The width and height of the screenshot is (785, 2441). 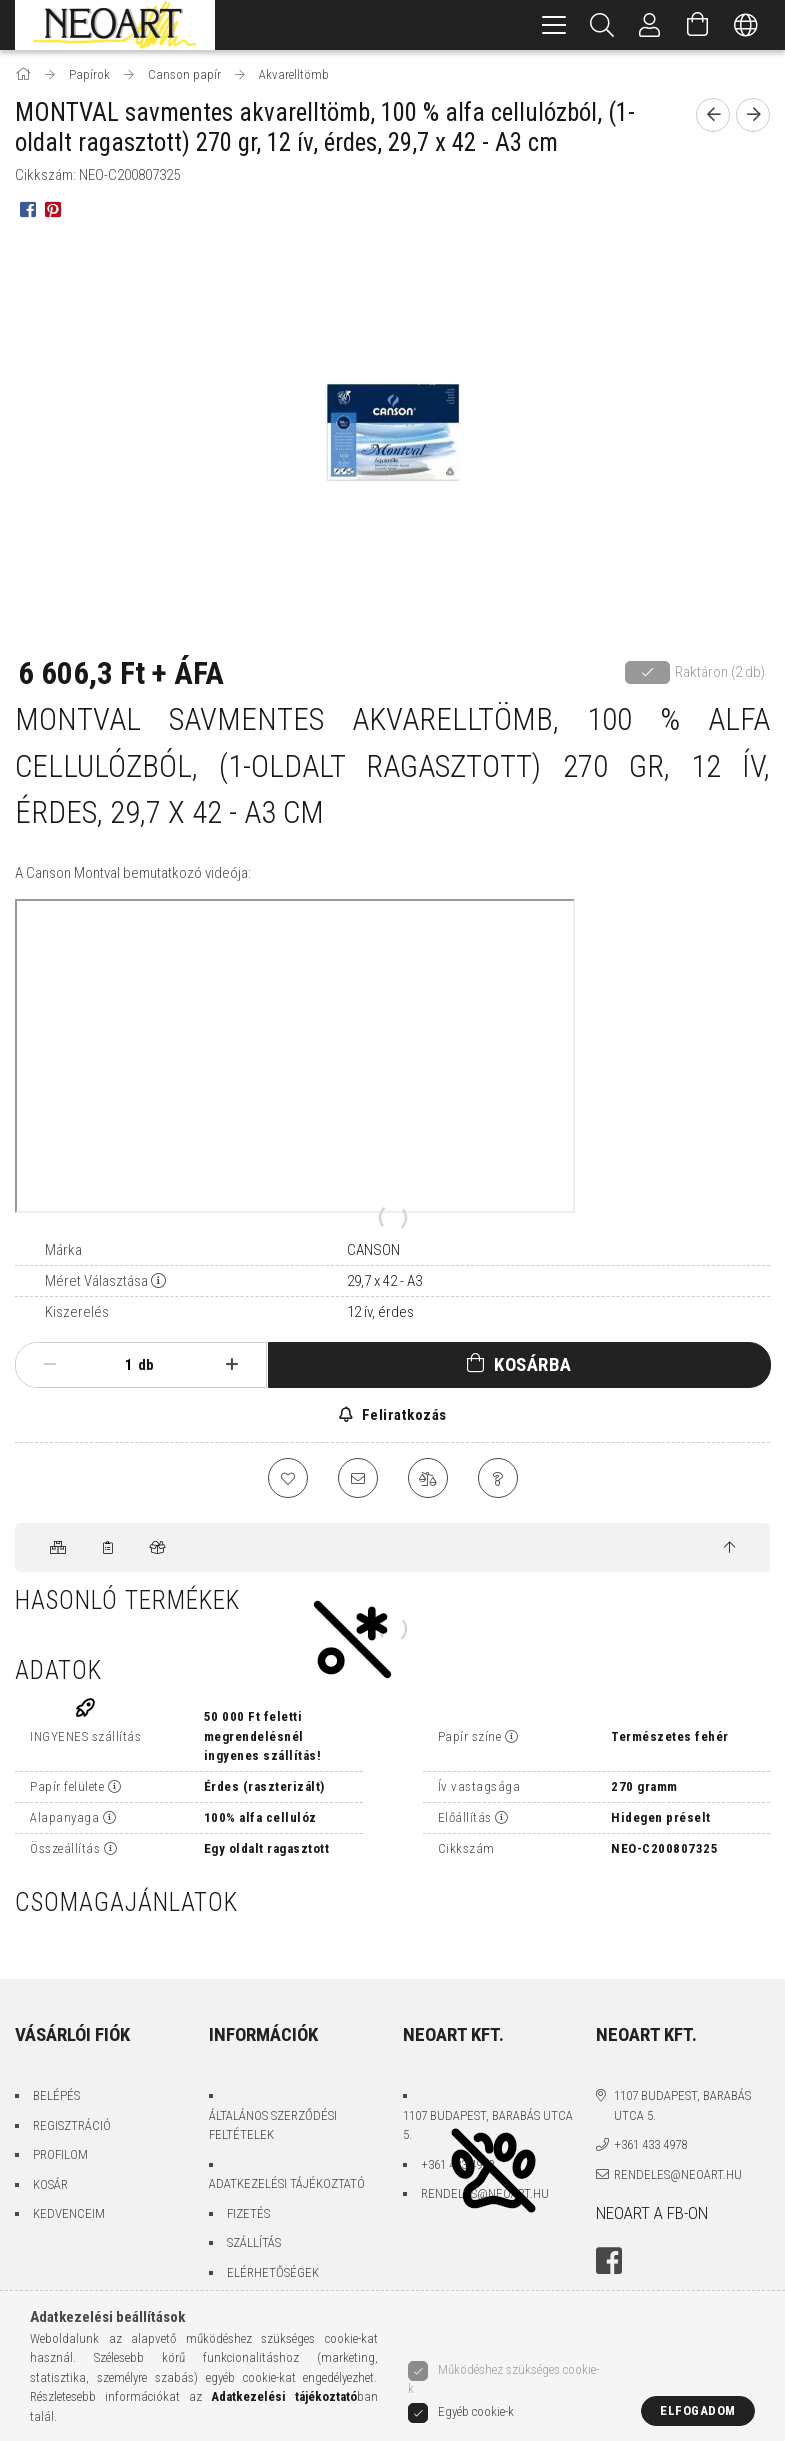 What do you see at coordinates (85, 1707) in the screenshot?
I see `launch or deploy an application` at bounding box center [85, 1707].